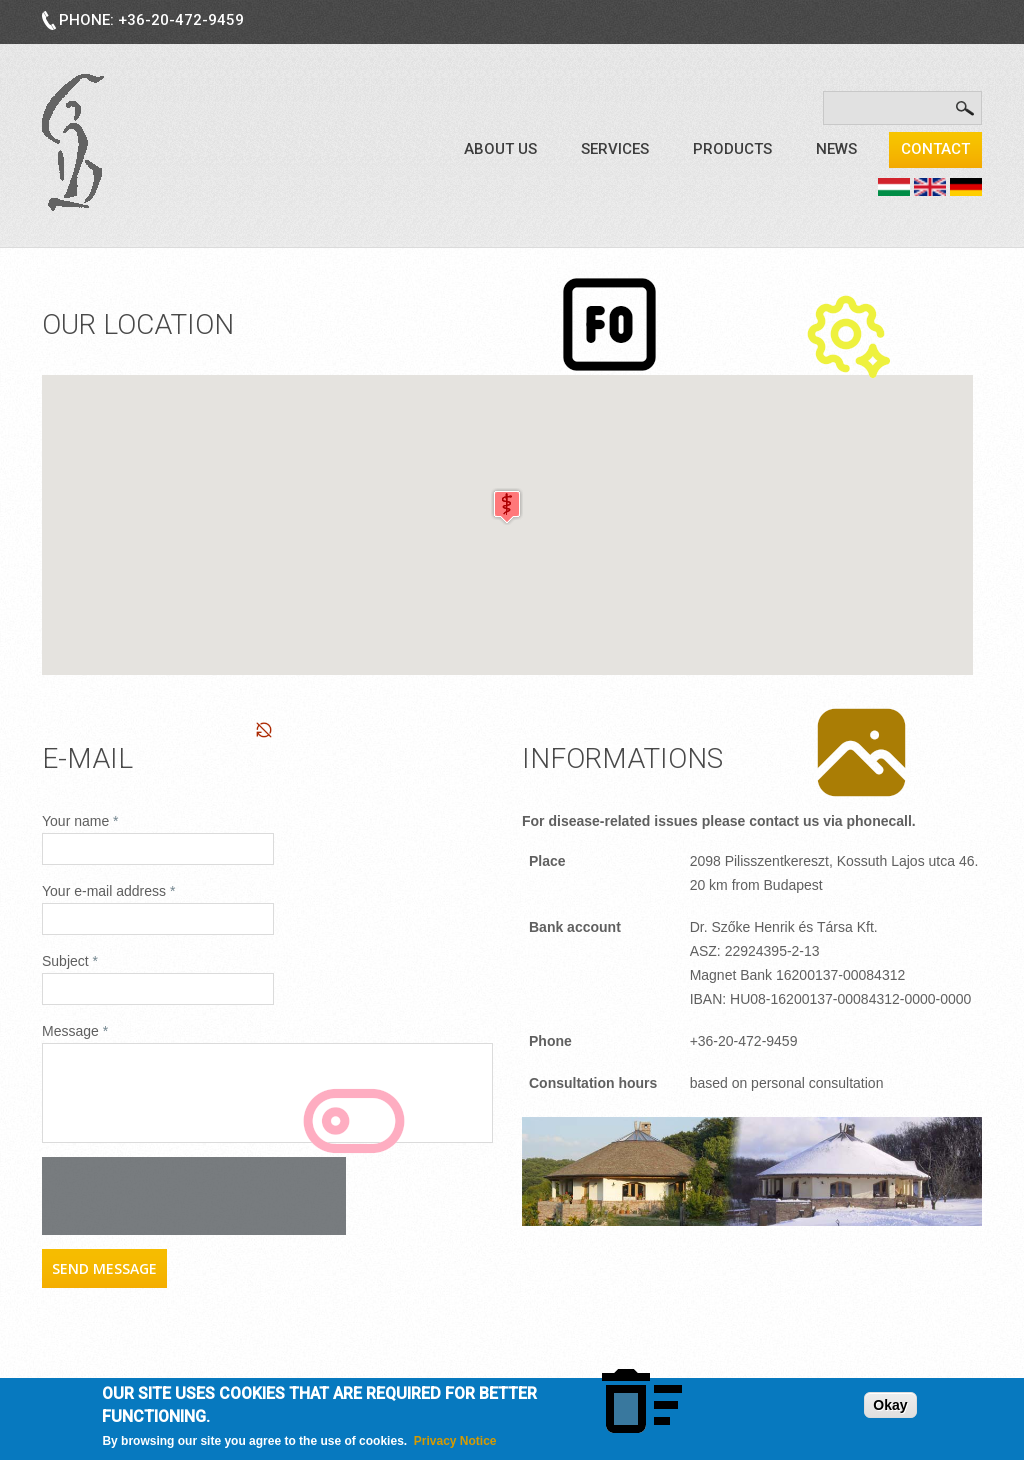  Describe the element at coordinates (642, 1401) in the screenshot. I see `bulk delete selected items` at that location.